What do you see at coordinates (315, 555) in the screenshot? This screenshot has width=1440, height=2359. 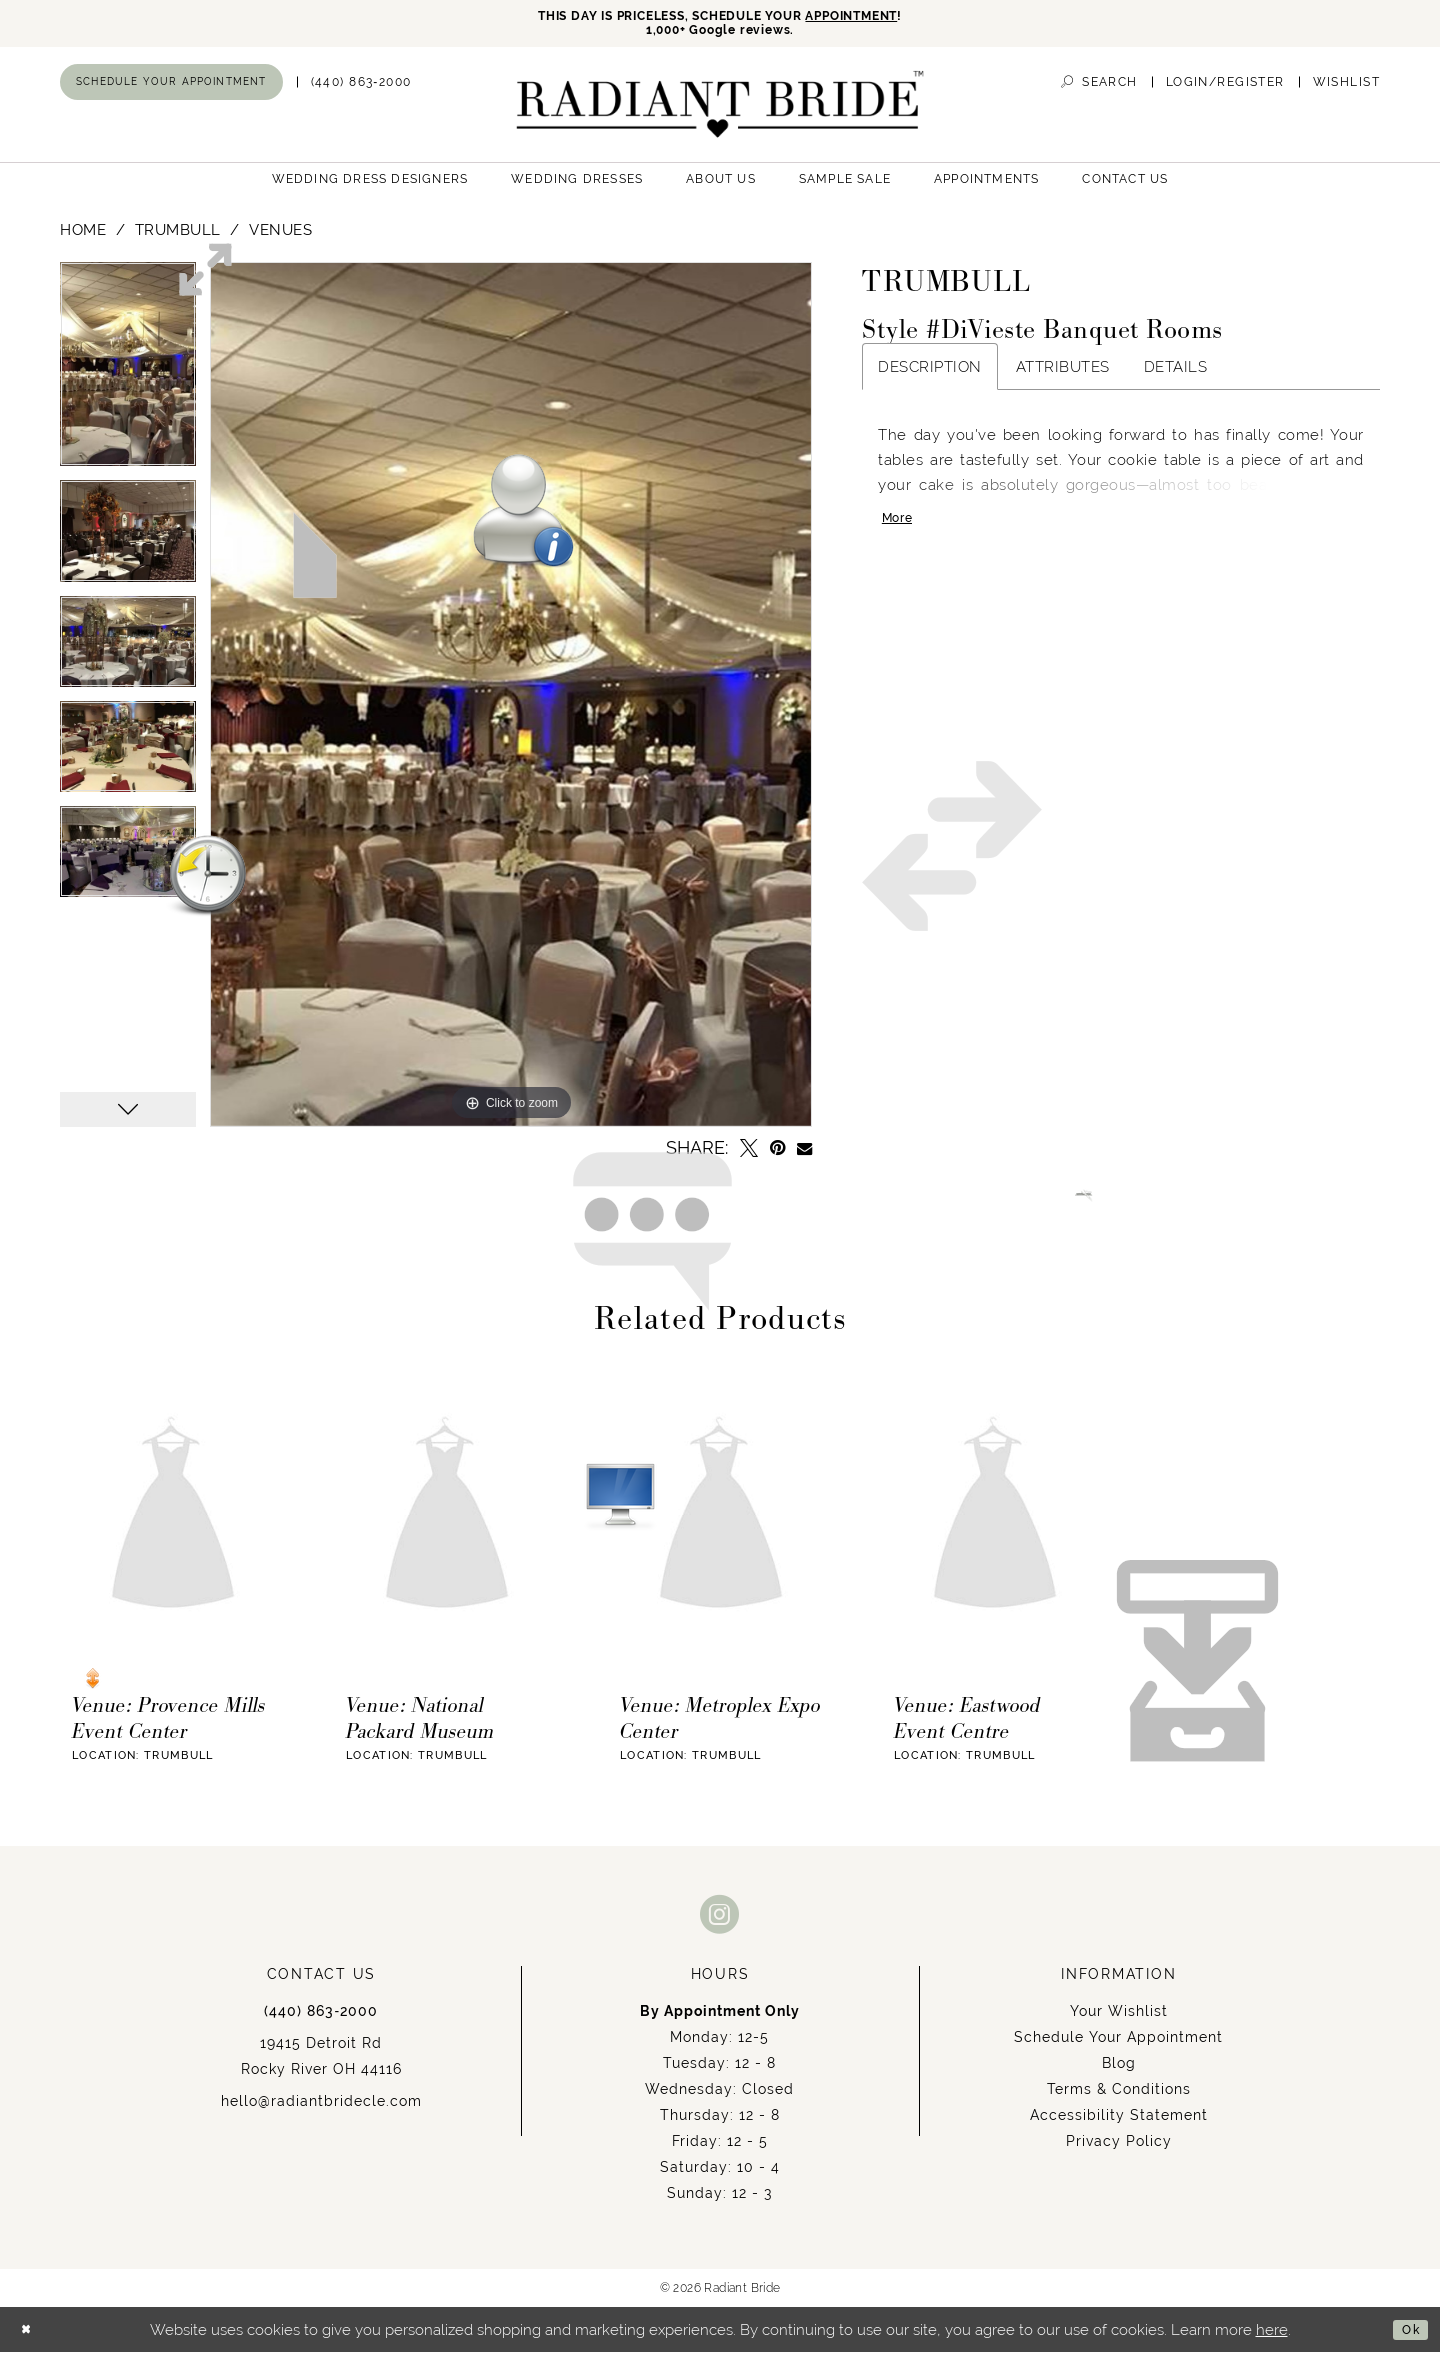 I see `move selection cursor to end of text` at bounding box center [315, 555].